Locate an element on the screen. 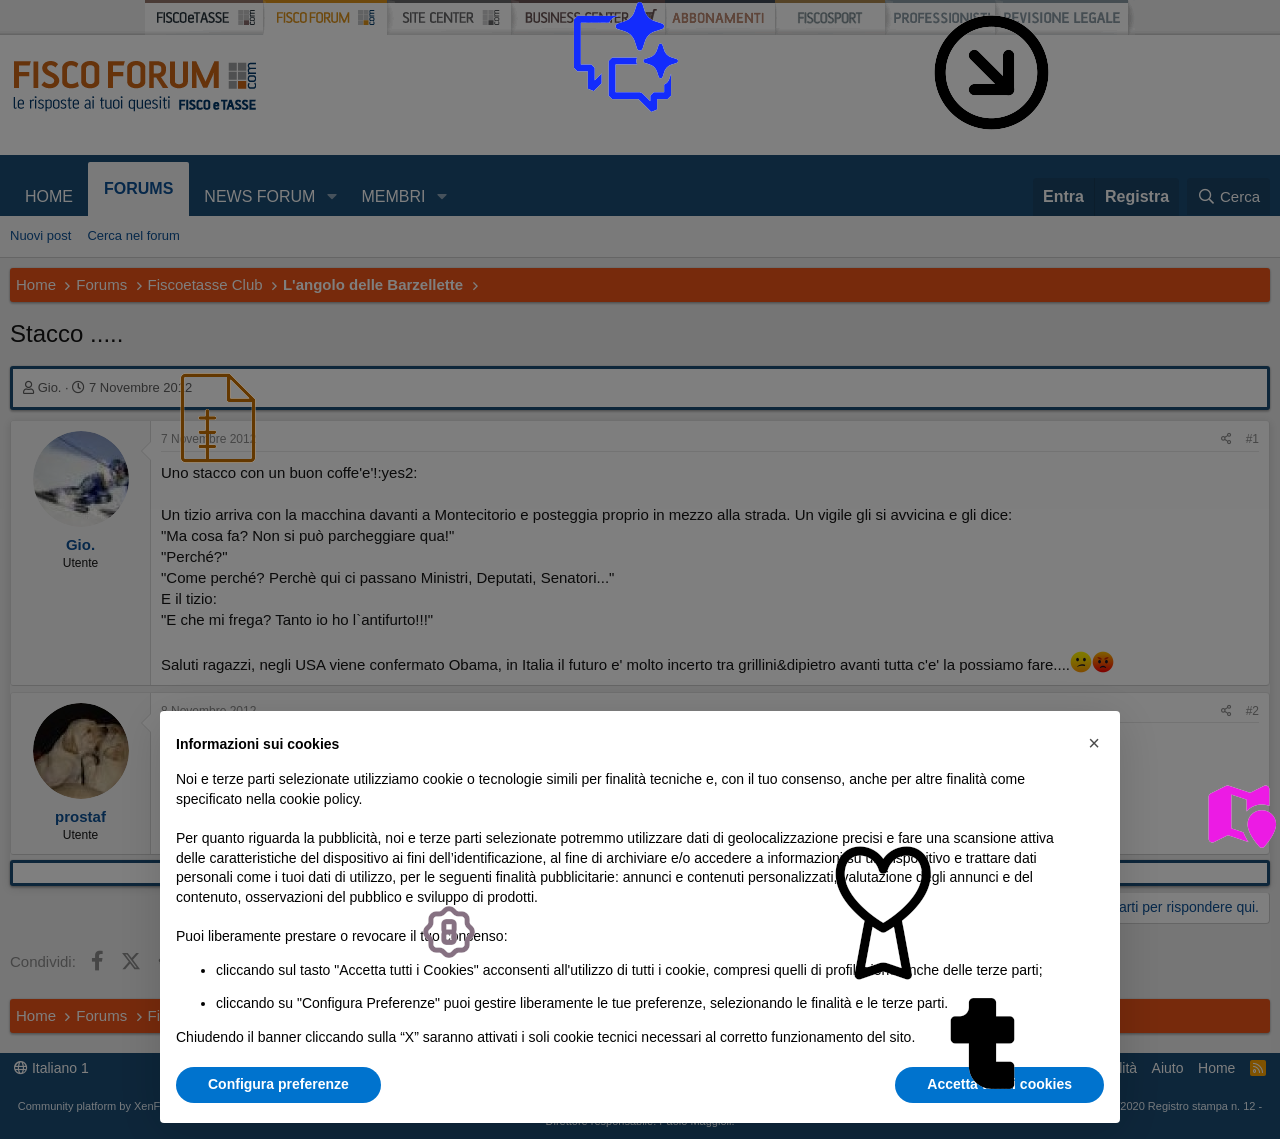 Image resolution: width=1280 pixels, height=1139 pixels. navigate to the next section below is located at coordinates (991, 72).